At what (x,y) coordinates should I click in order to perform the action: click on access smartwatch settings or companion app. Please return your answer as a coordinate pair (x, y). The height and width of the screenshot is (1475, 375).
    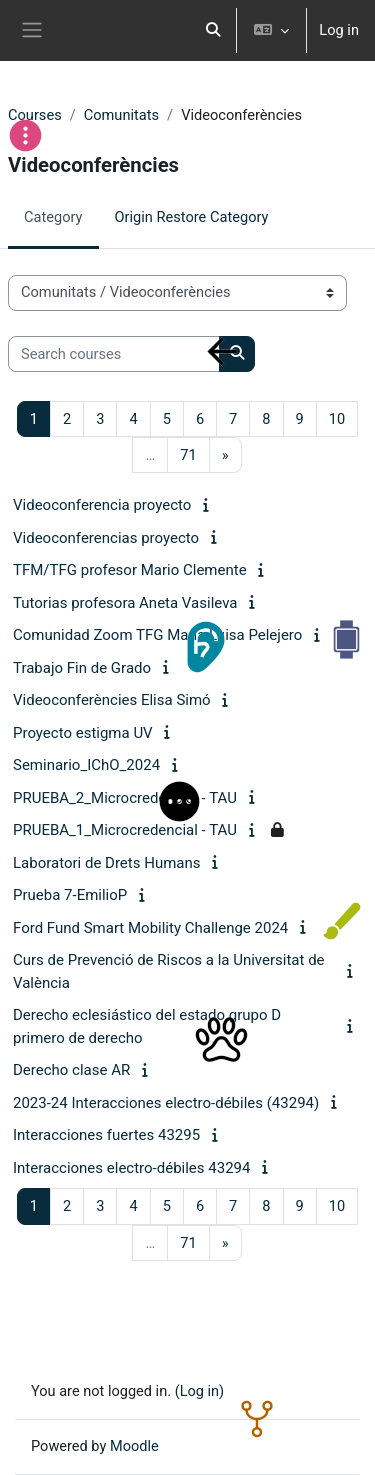
    Looking at the image, I should click on (346, 639).